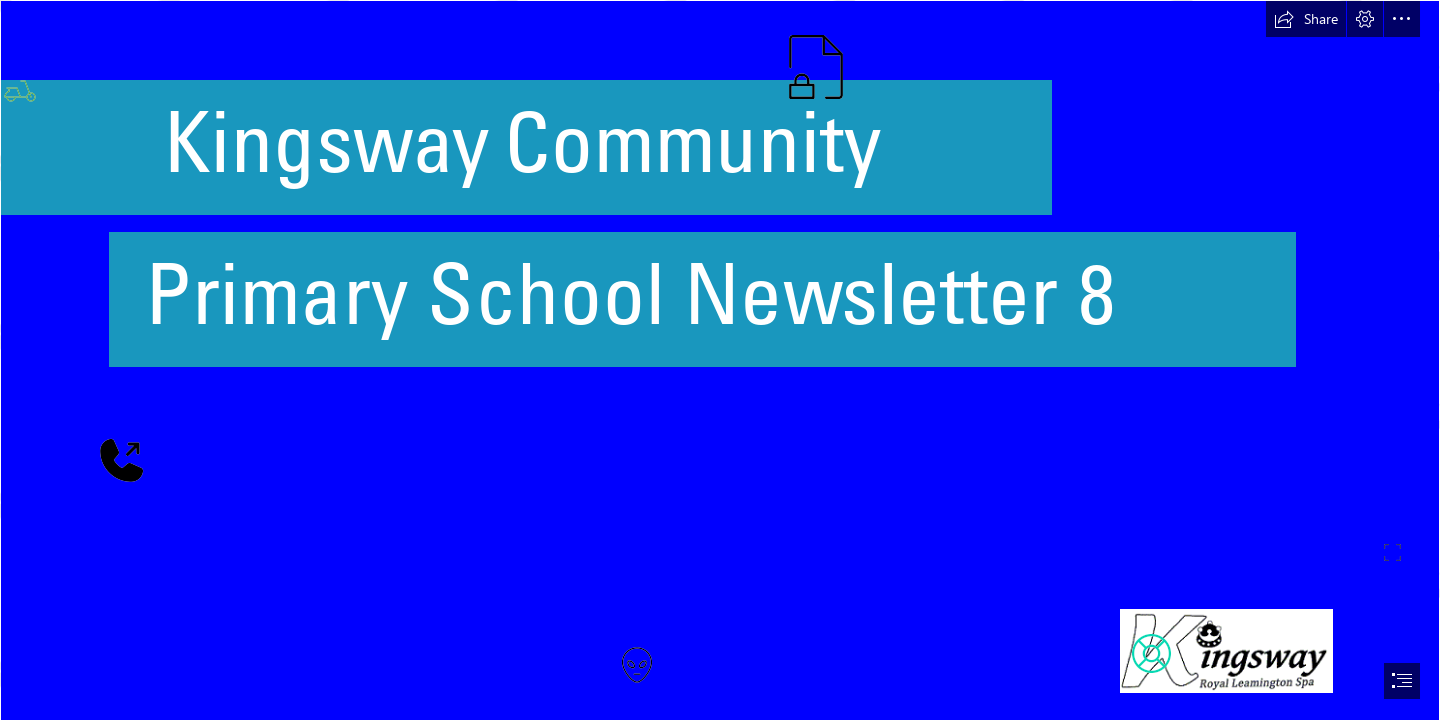 The width and height of the screenshot is (1440, 720). I want to click on select moped or scooter delivery option, so click(20, 92).